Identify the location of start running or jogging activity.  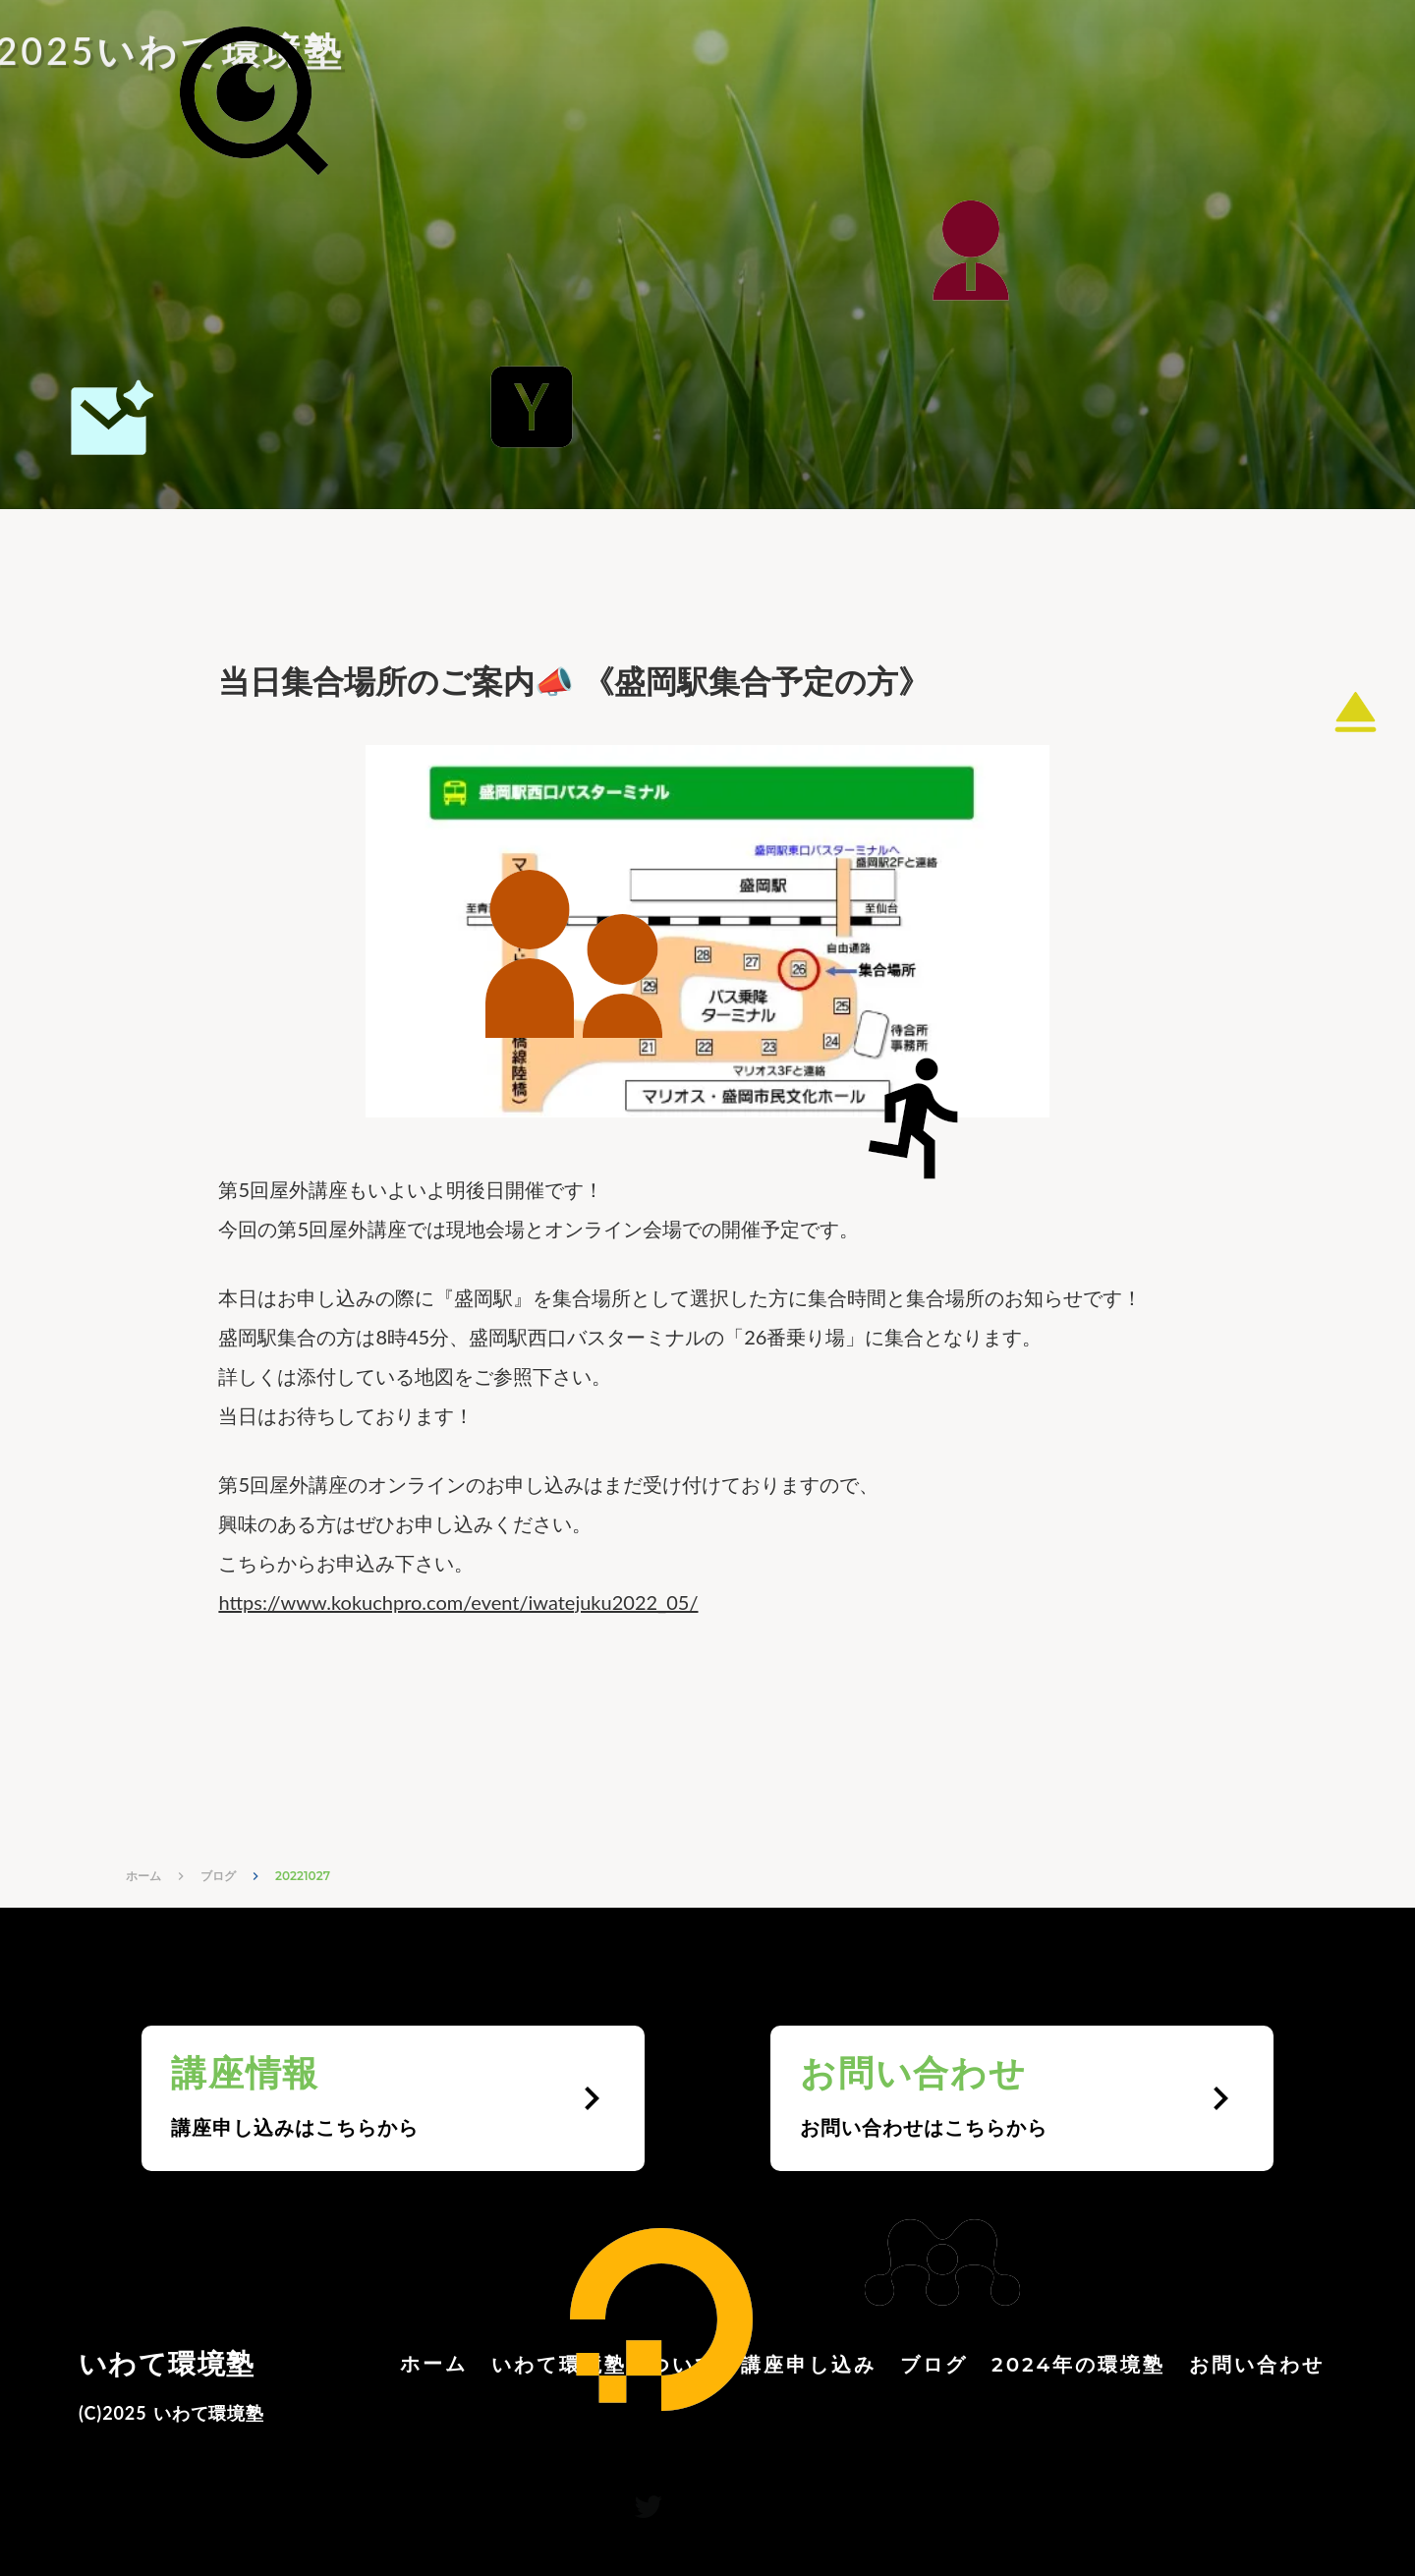
(918, 1116).